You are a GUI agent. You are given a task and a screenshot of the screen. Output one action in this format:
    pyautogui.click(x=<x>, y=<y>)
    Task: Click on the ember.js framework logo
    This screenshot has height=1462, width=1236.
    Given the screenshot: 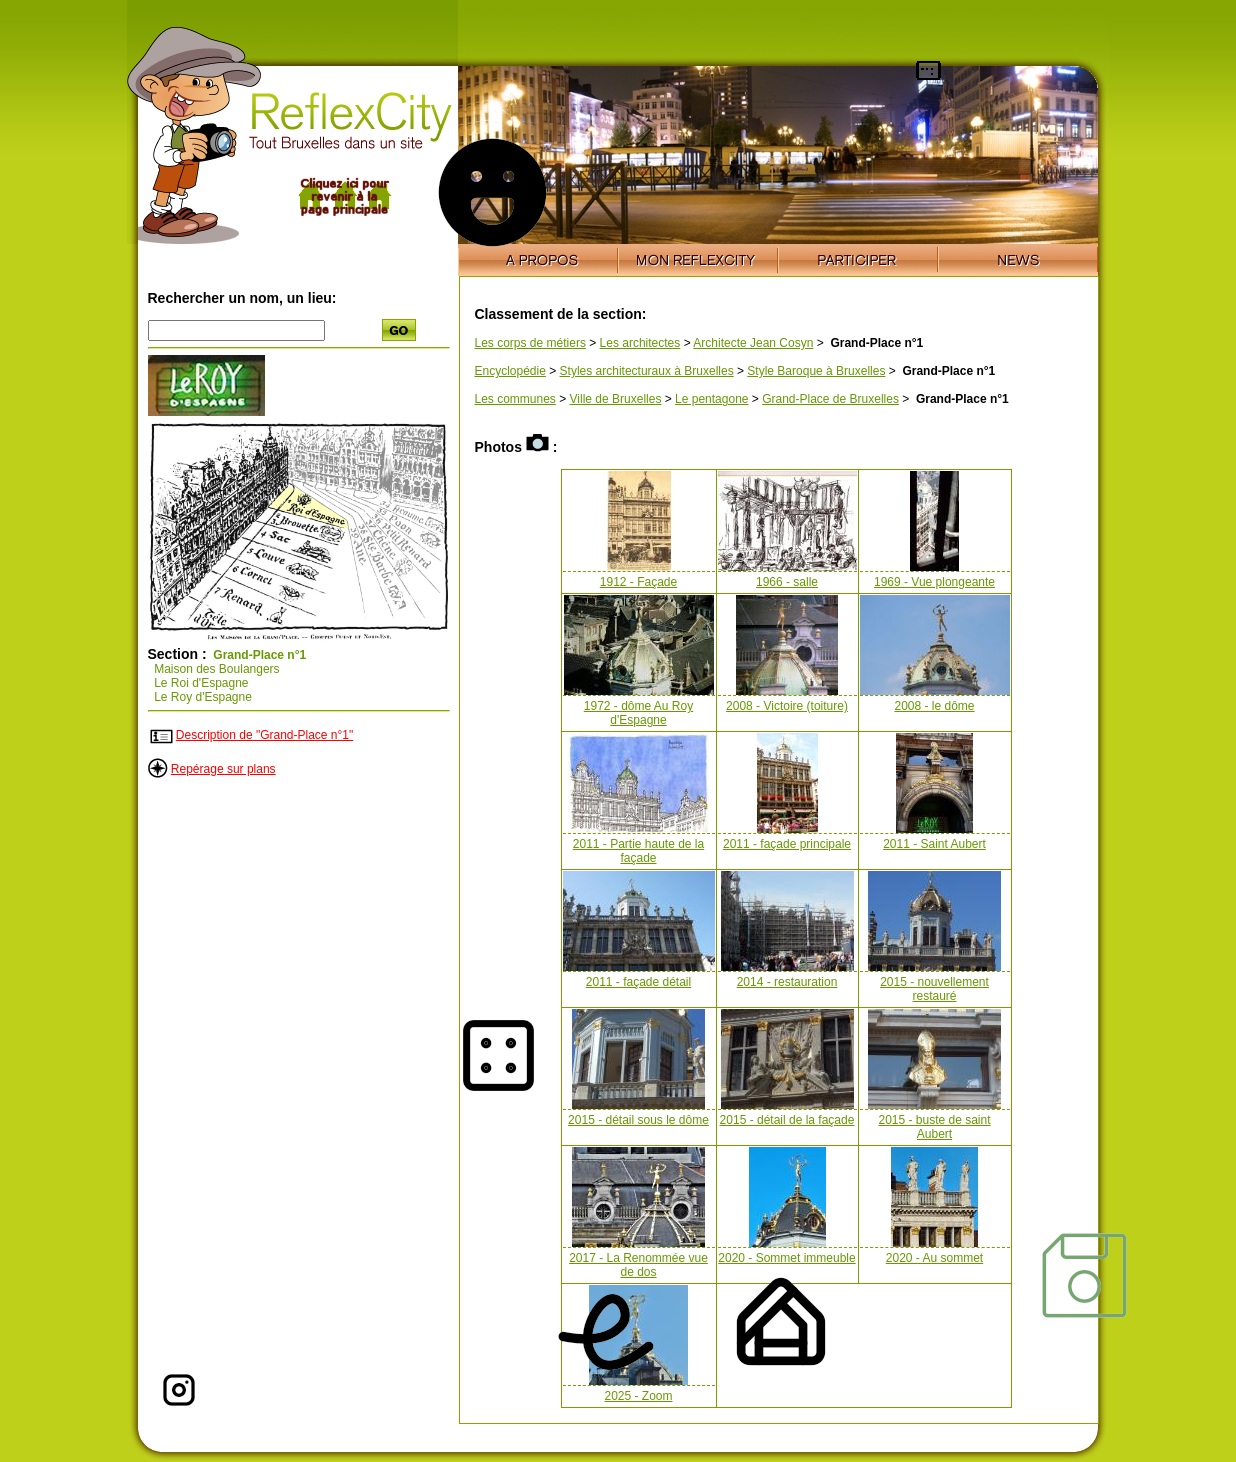 What is the action you would take?
    pyautogui.click(x=606, y=1332)
    